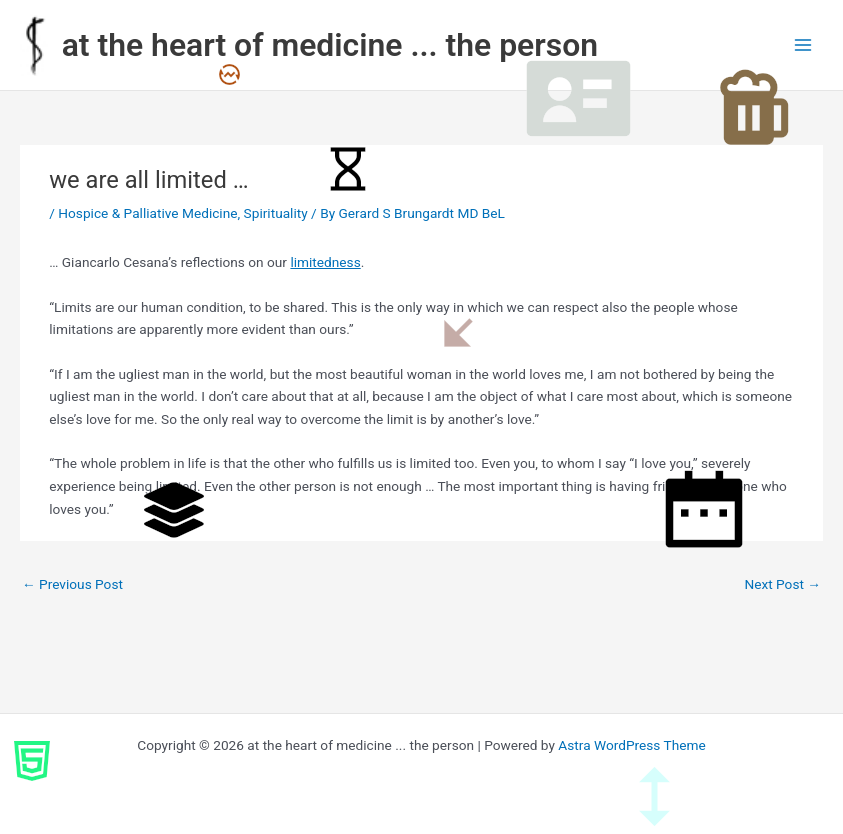  I want to click on exchange or convert funds, so click(229, 74).